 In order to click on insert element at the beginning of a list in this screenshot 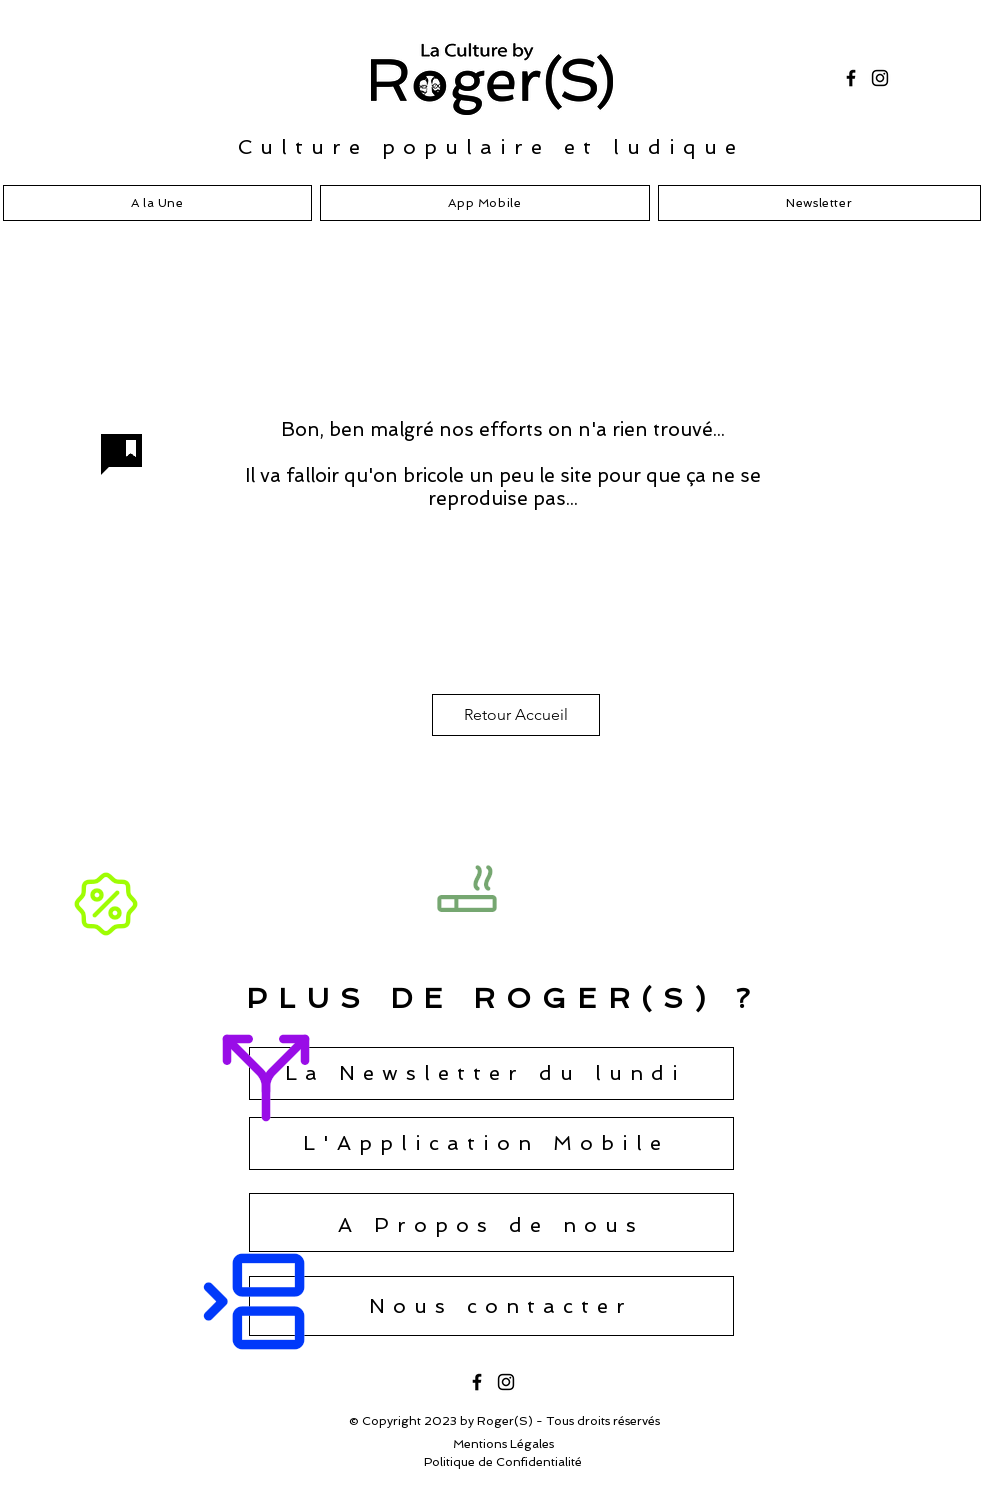, I will do `click(256, 1301)`.